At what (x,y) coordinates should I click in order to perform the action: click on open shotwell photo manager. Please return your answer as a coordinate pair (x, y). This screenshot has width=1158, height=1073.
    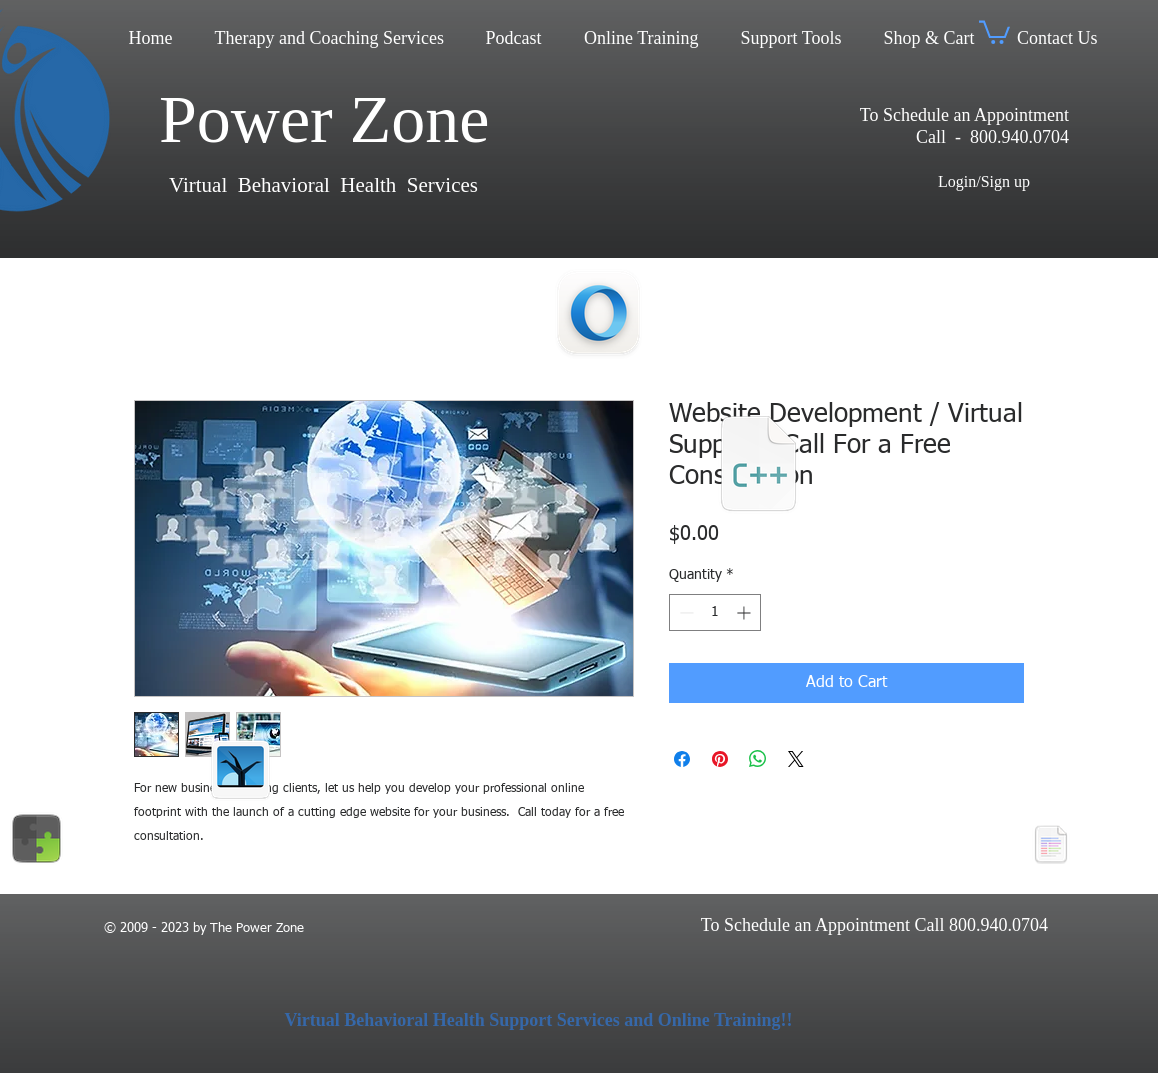
    Looking at the image, I should click on (240, 769).